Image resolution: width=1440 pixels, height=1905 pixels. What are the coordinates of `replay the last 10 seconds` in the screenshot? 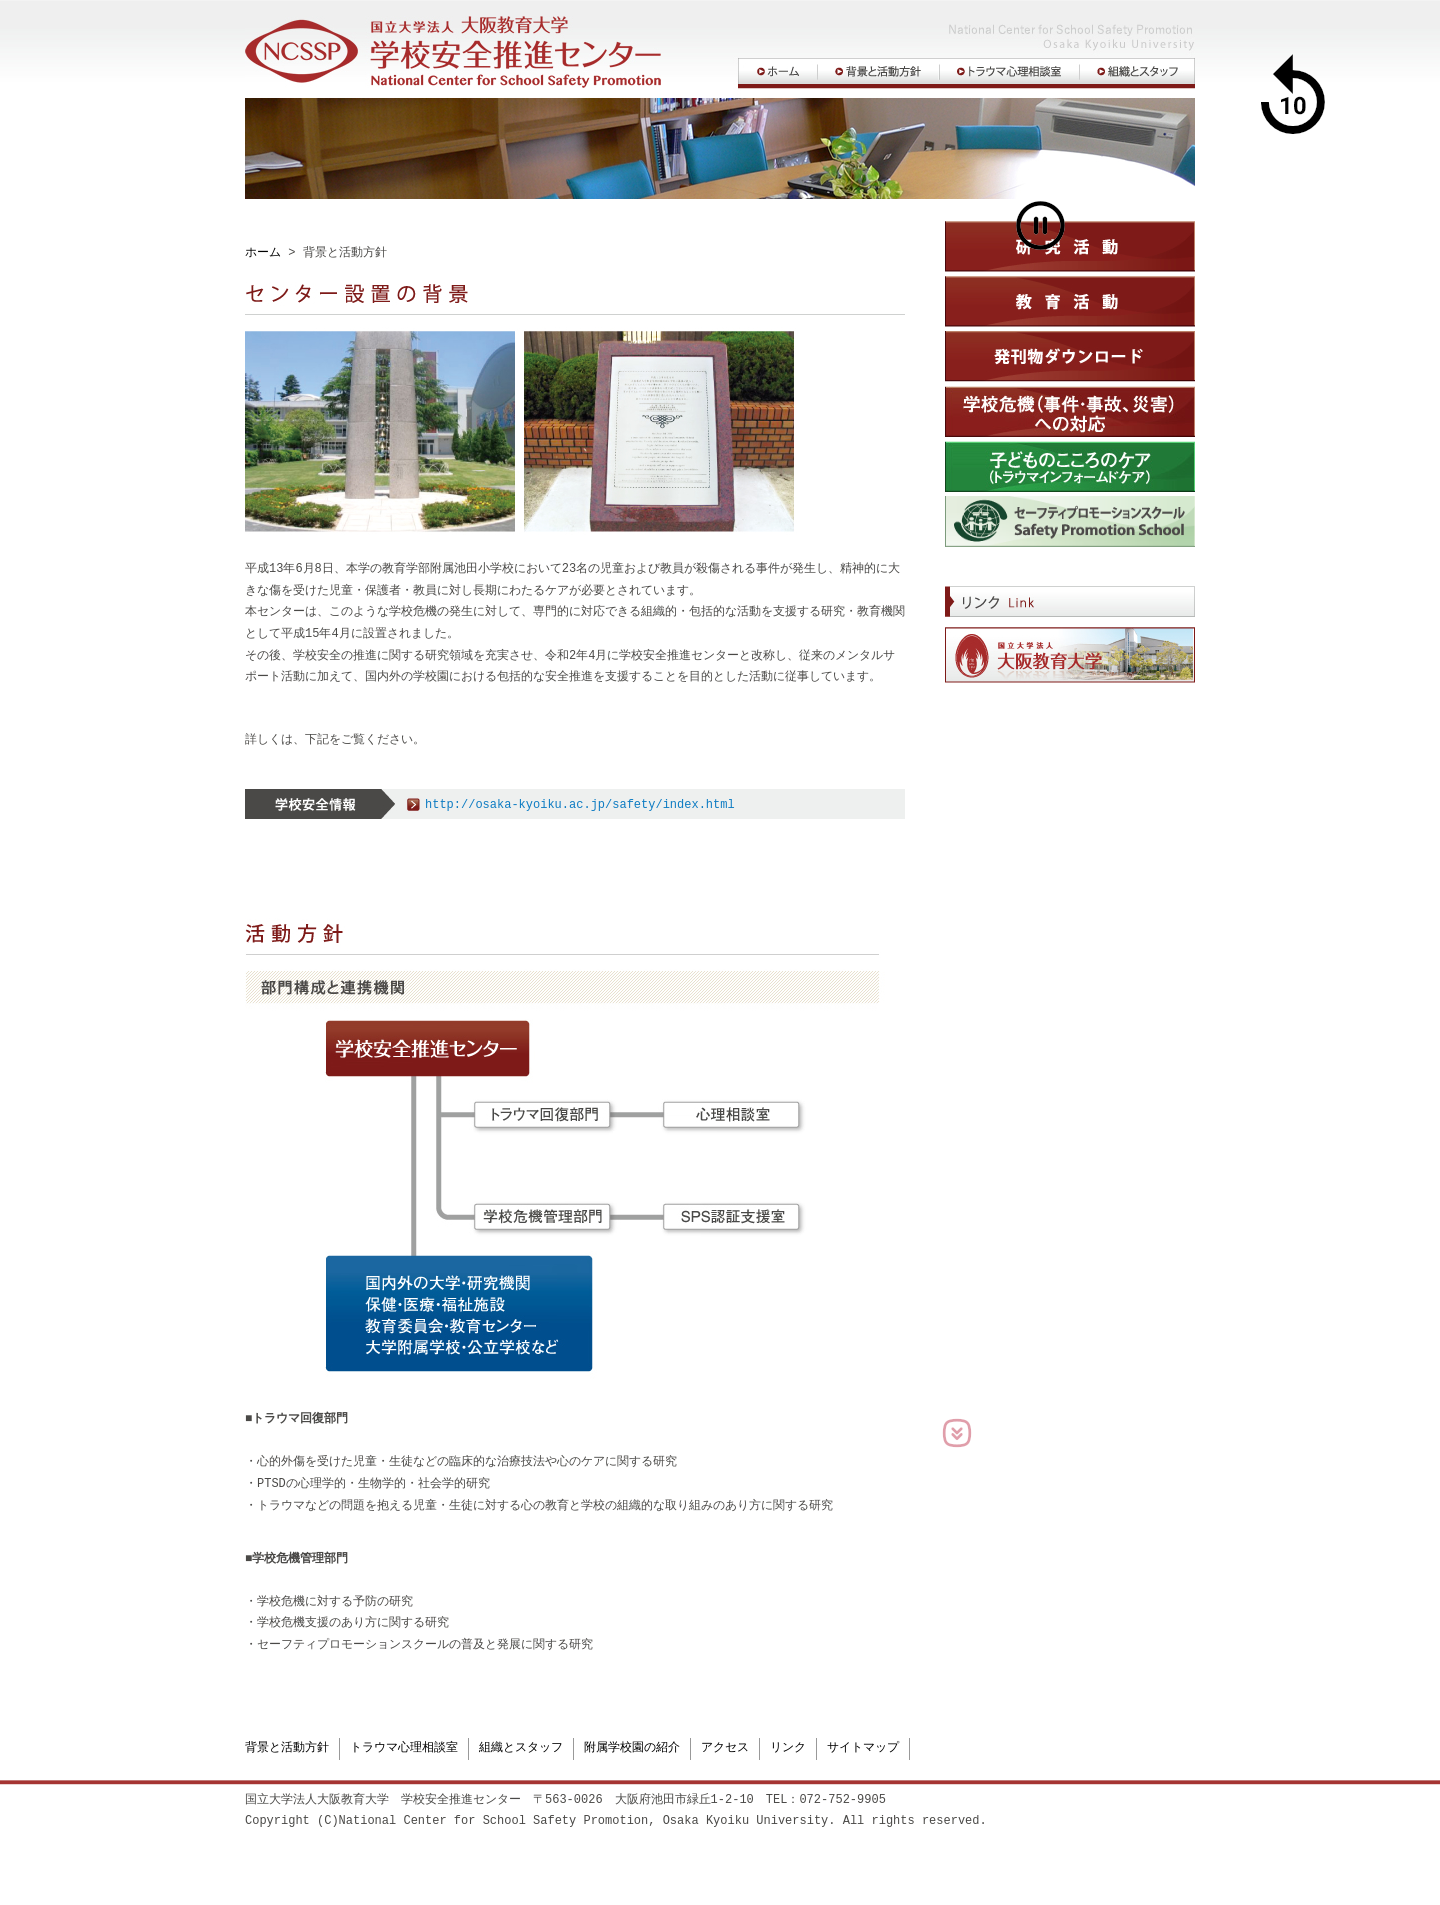 It's located at (1293, 98).